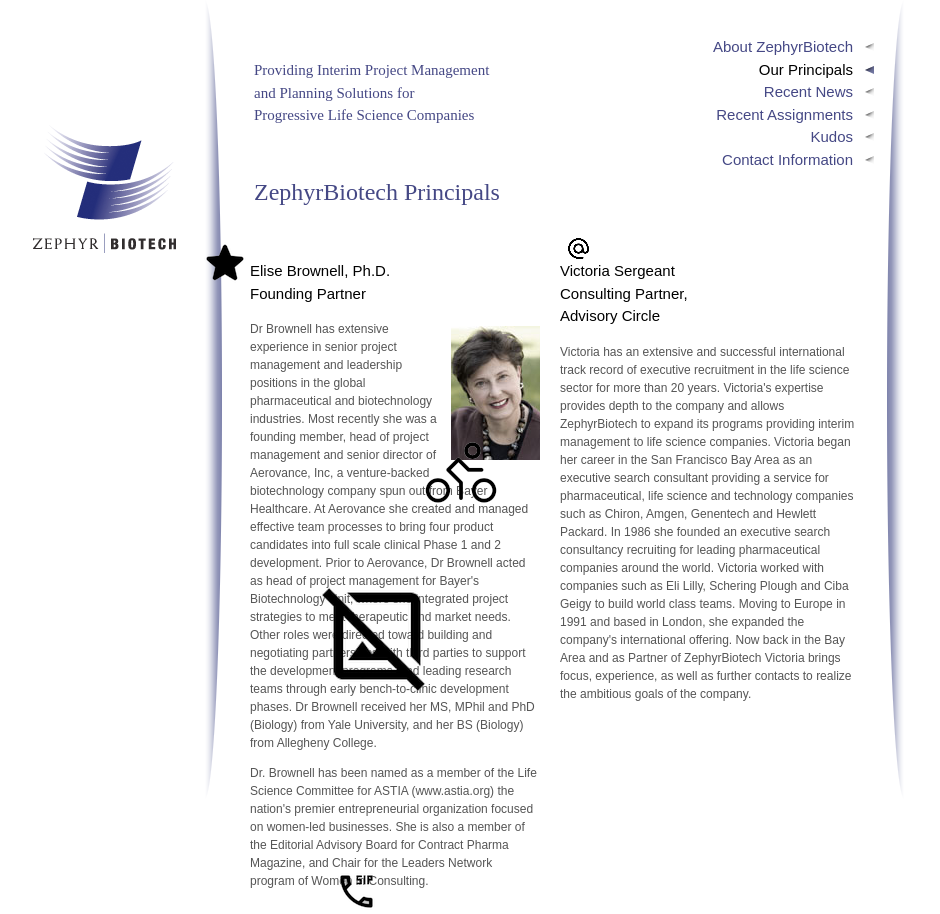 The width and height of the screenshot is (940, 914). Describe the element at coordinates (225, 263) in the screenshot. I see `add item to favorites` at that location.